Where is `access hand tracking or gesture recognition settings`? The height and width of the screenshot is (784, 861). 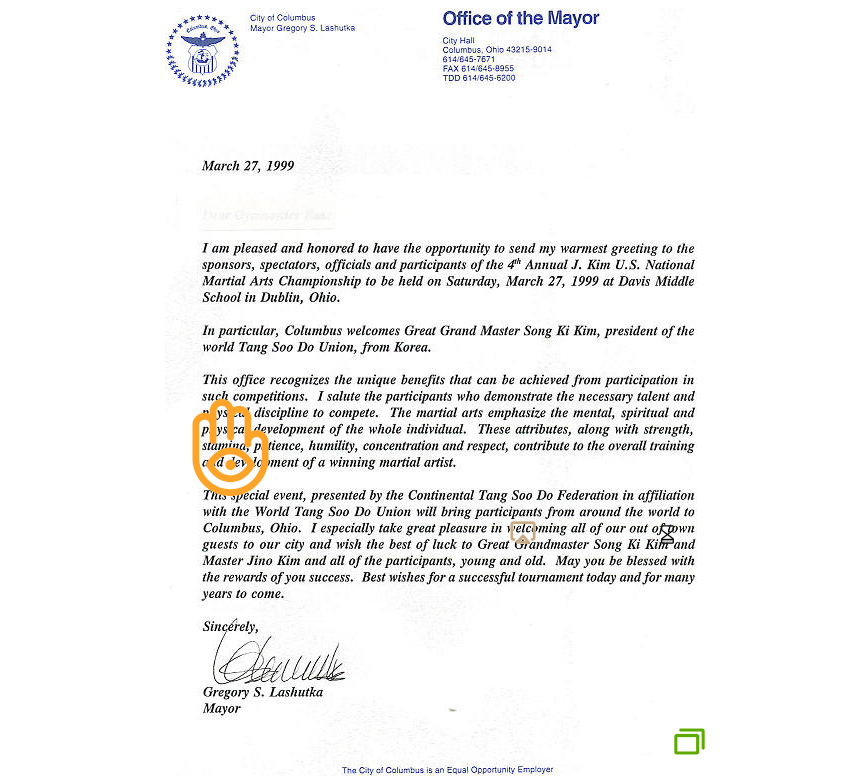 access hand tracking or gesture recognition settings is located at coordinates (230, 447).